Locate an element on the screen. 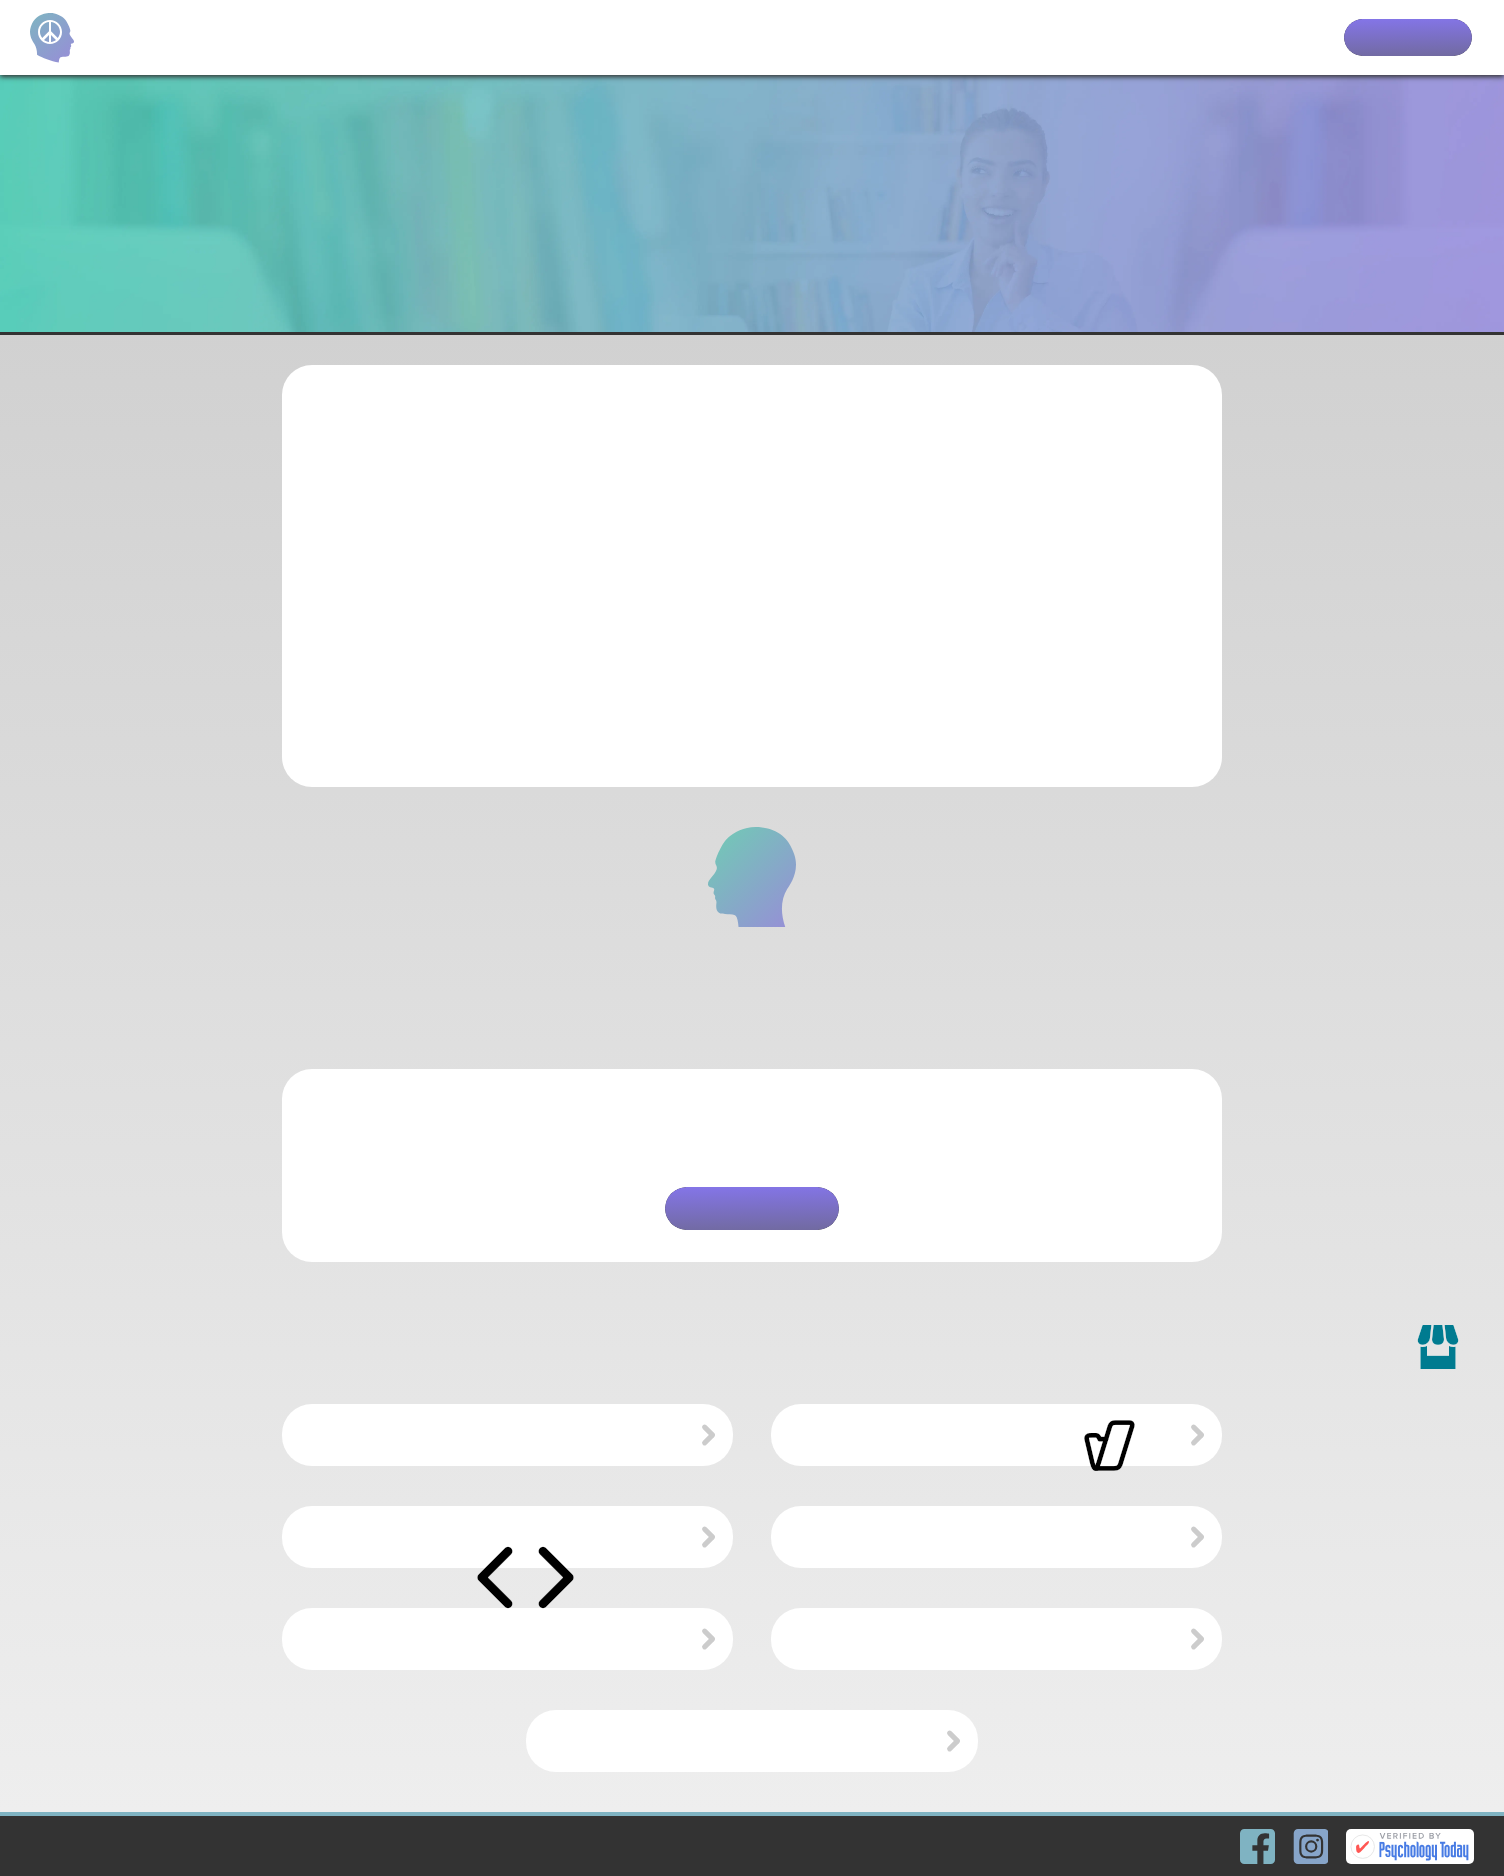 Image resolution: width=1504 pixels, height=1876 pixels. open kbin social platform is located at coordinates (1109, 1445).